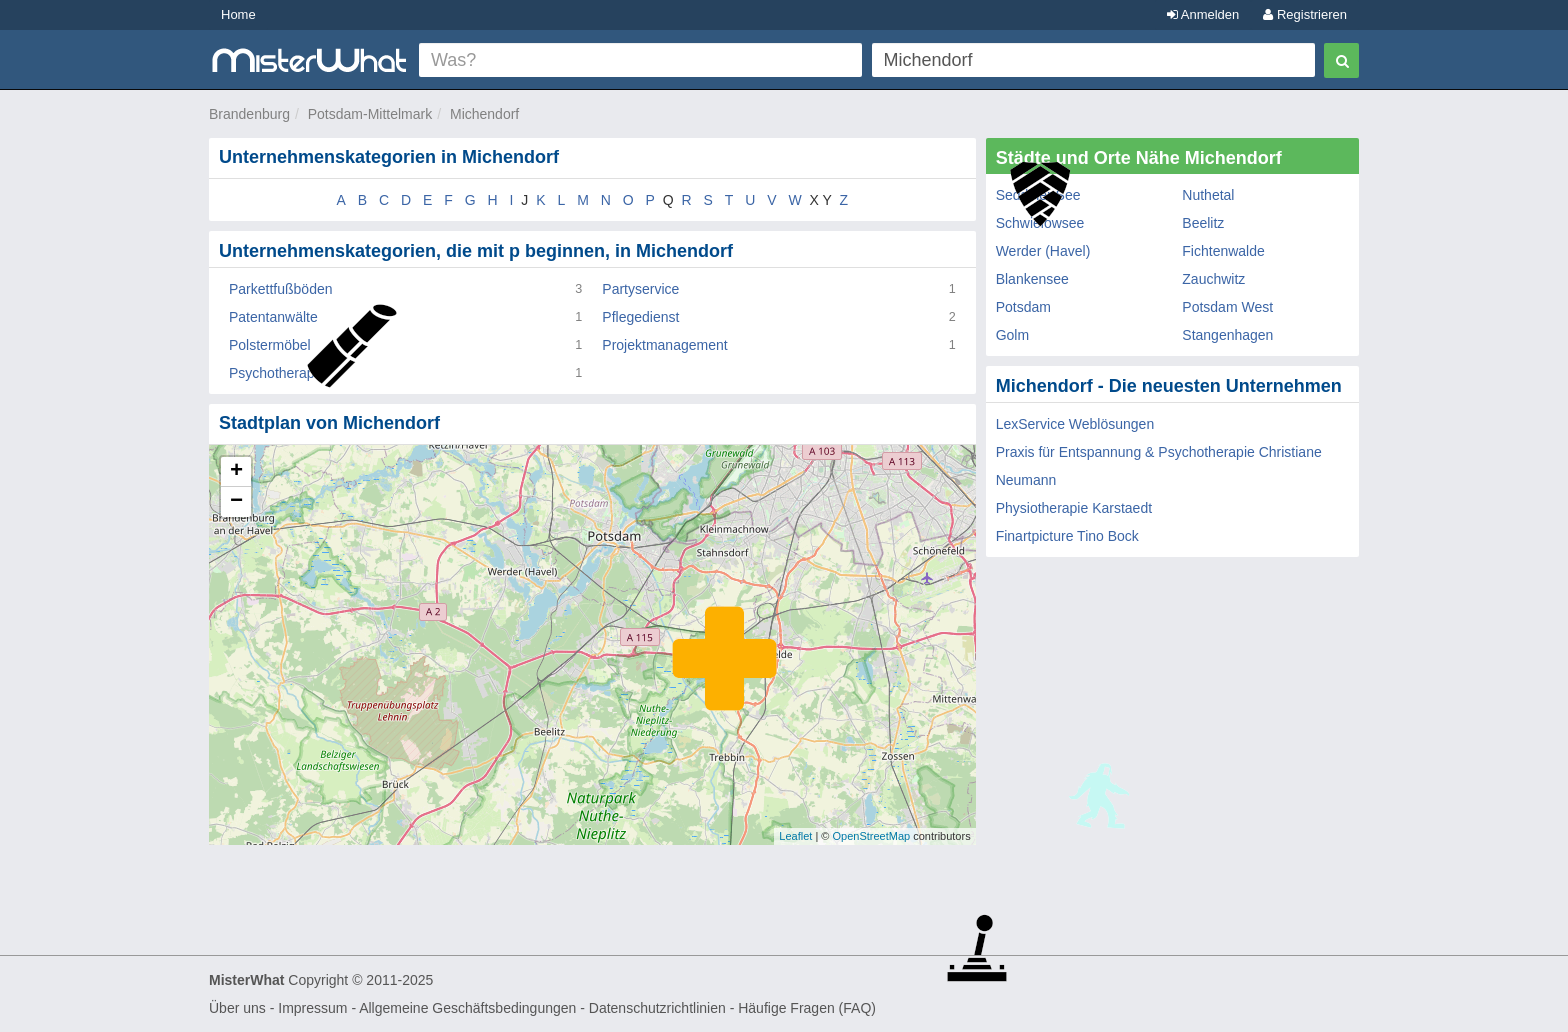 Image resolution: width=1568 pixels, height=1032 pixels. What do you see at coordinates (977, 947) in the screenshot?
I see `access game controls or gaming mode` at bounding box center [977, 947].